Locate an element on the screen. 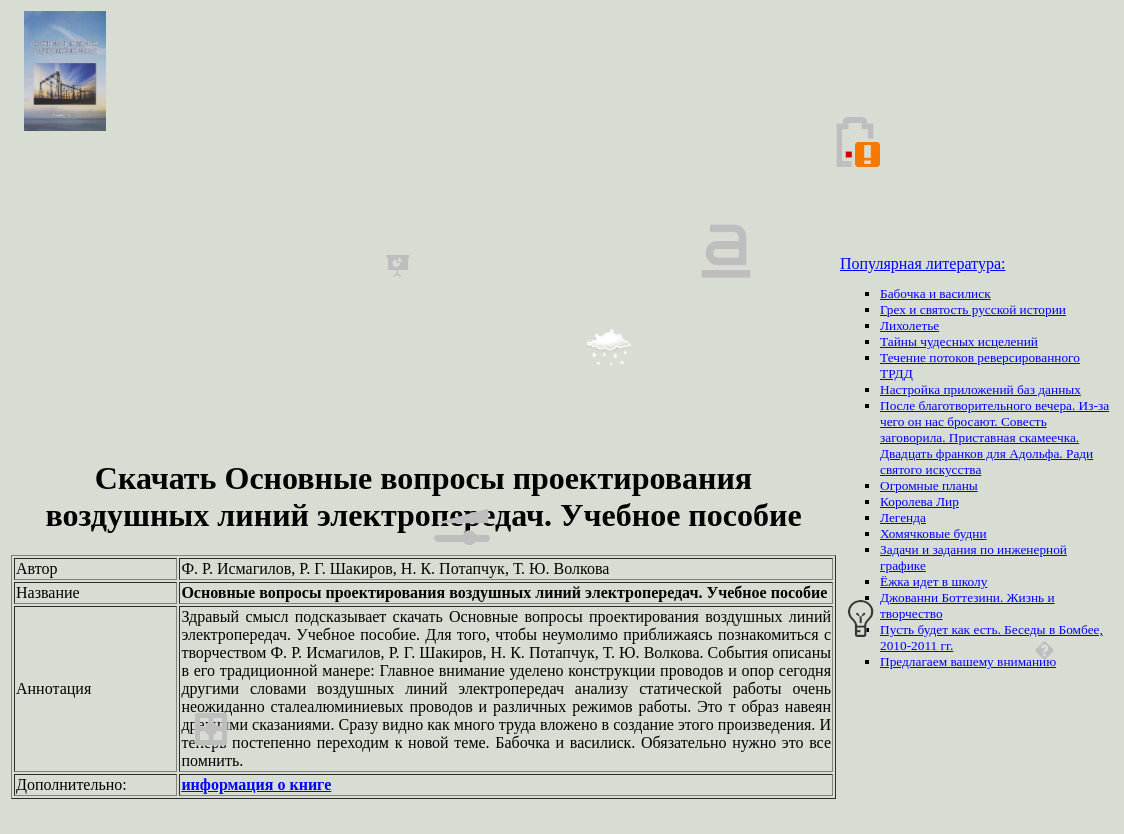 This screenshot has height=834, width=1124. indicates low battery warning is located at coordinates (855, 142).